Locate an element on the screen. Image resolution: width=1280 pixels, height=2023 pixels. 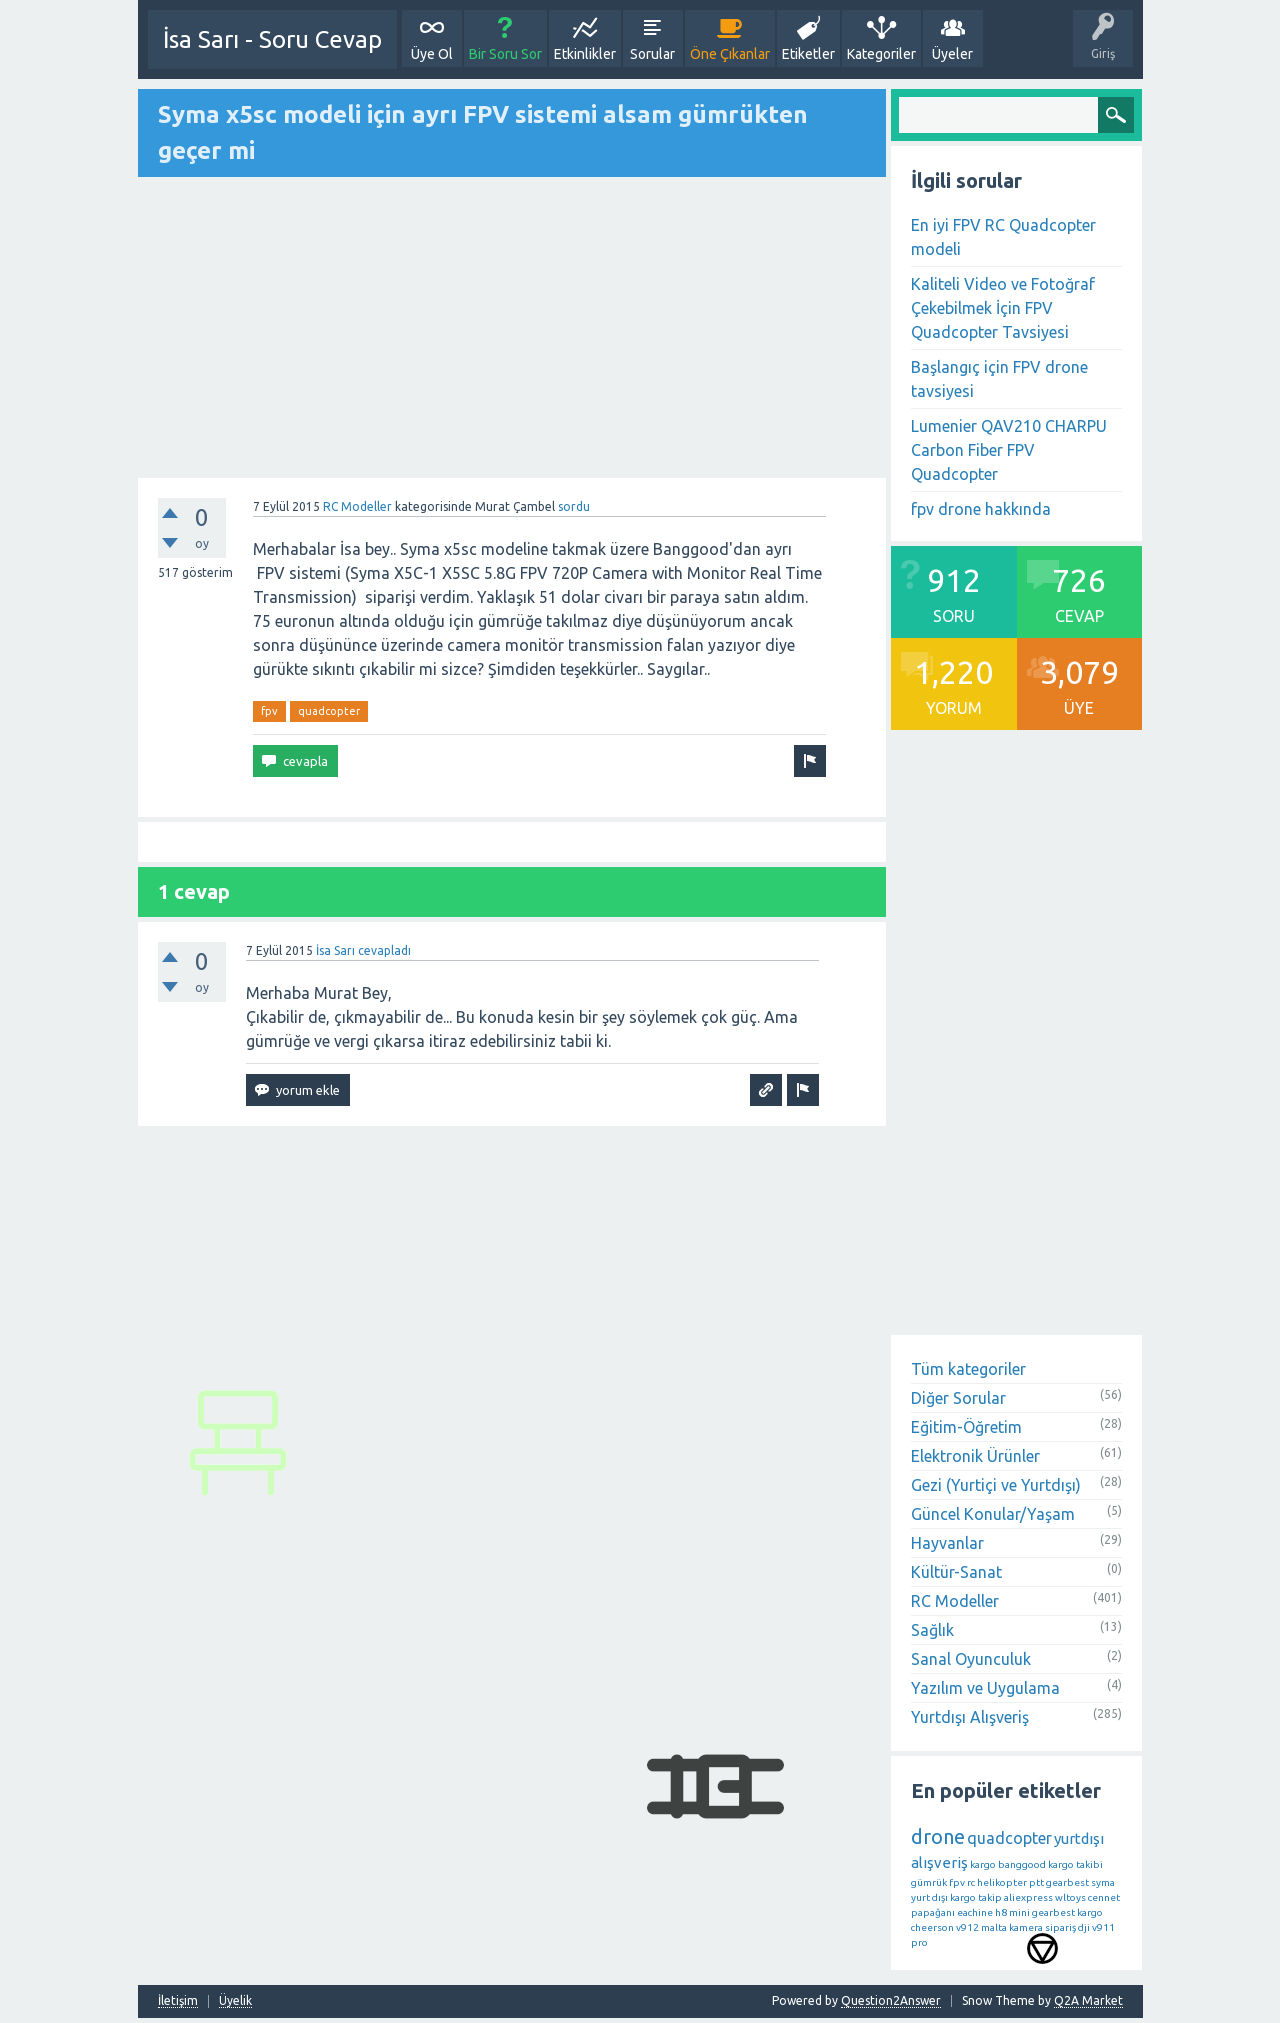
select seating or furniture options is located at coordinates (238, 1443).